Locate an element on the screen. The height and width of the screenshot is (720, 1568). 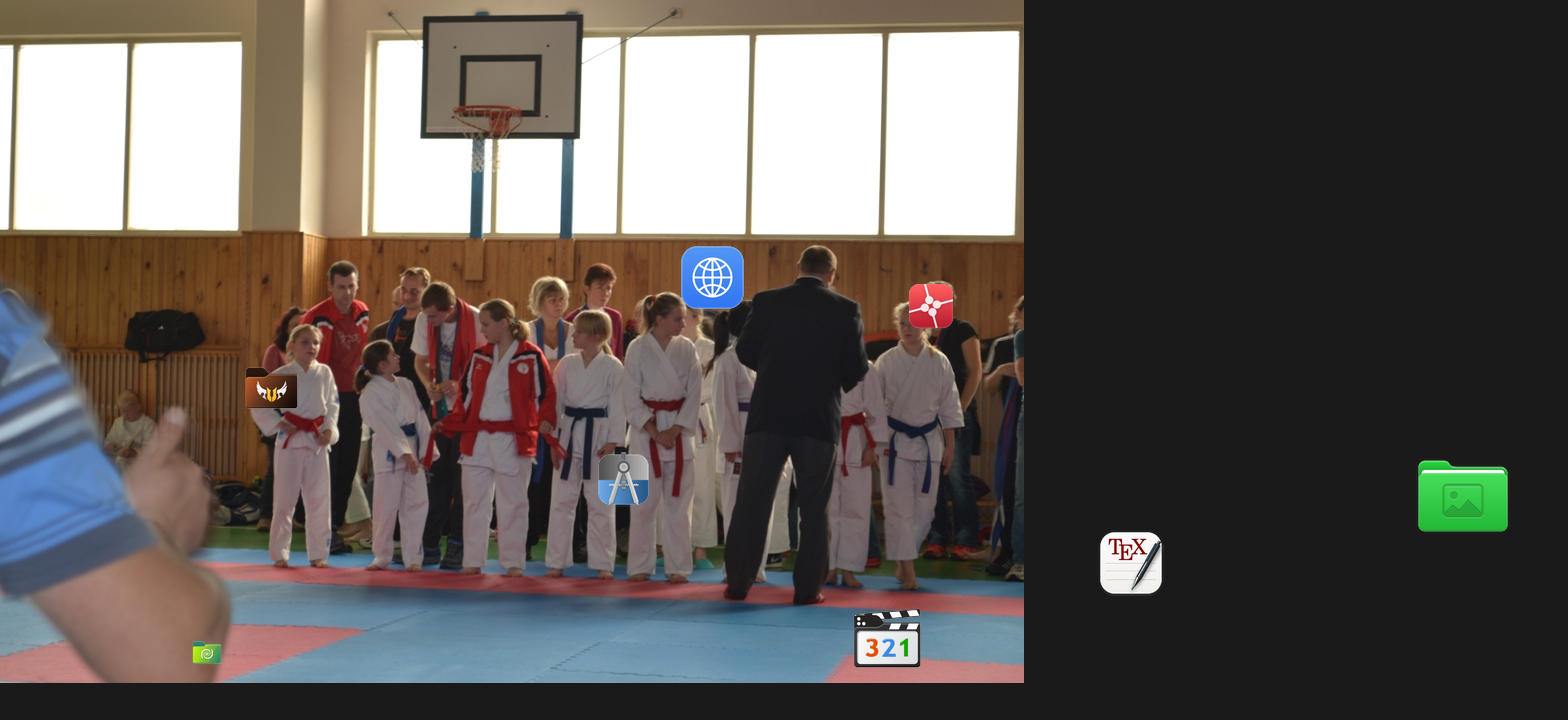
open asus tuf gaming files folder is located at coordinates (271, 389).